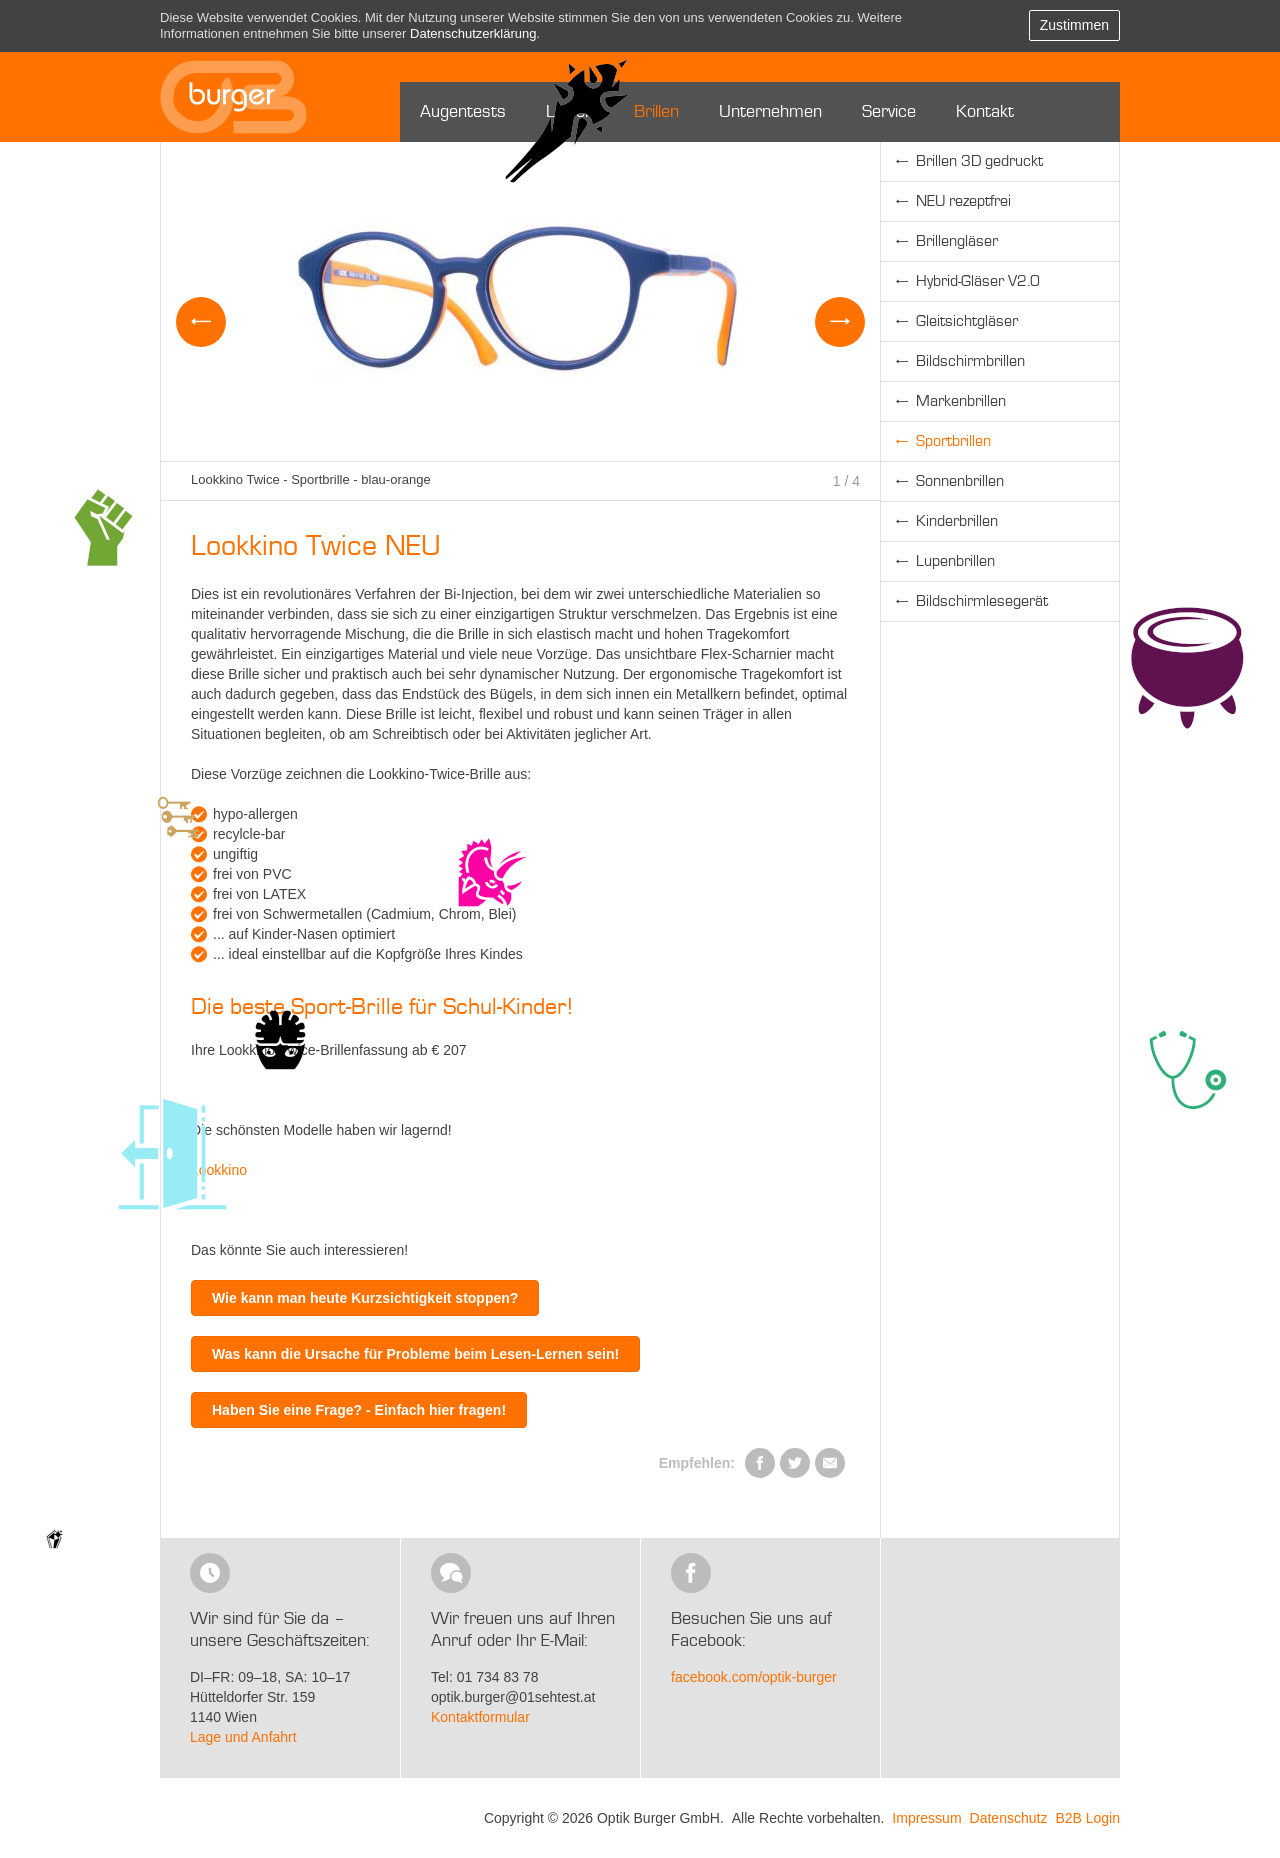  I want to click on access brain training or cognitive games, so click(279, 1040).